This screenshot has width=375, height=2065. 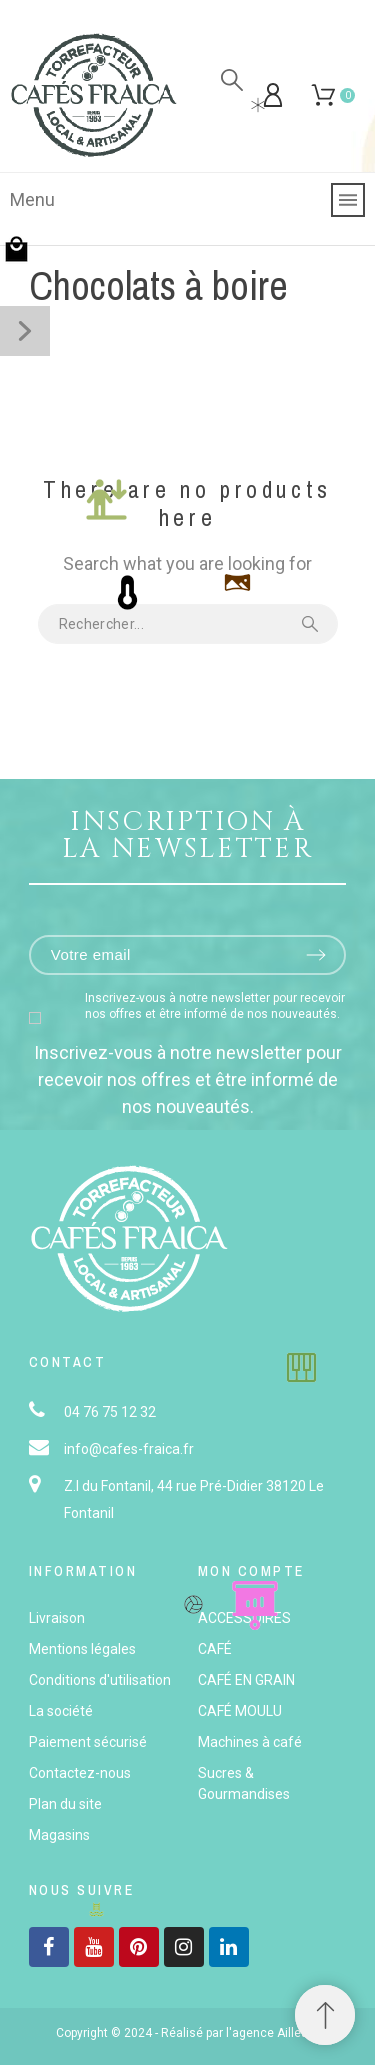 I want to click on indicates swimming pool amenity available, so click(x=96, y=1909).